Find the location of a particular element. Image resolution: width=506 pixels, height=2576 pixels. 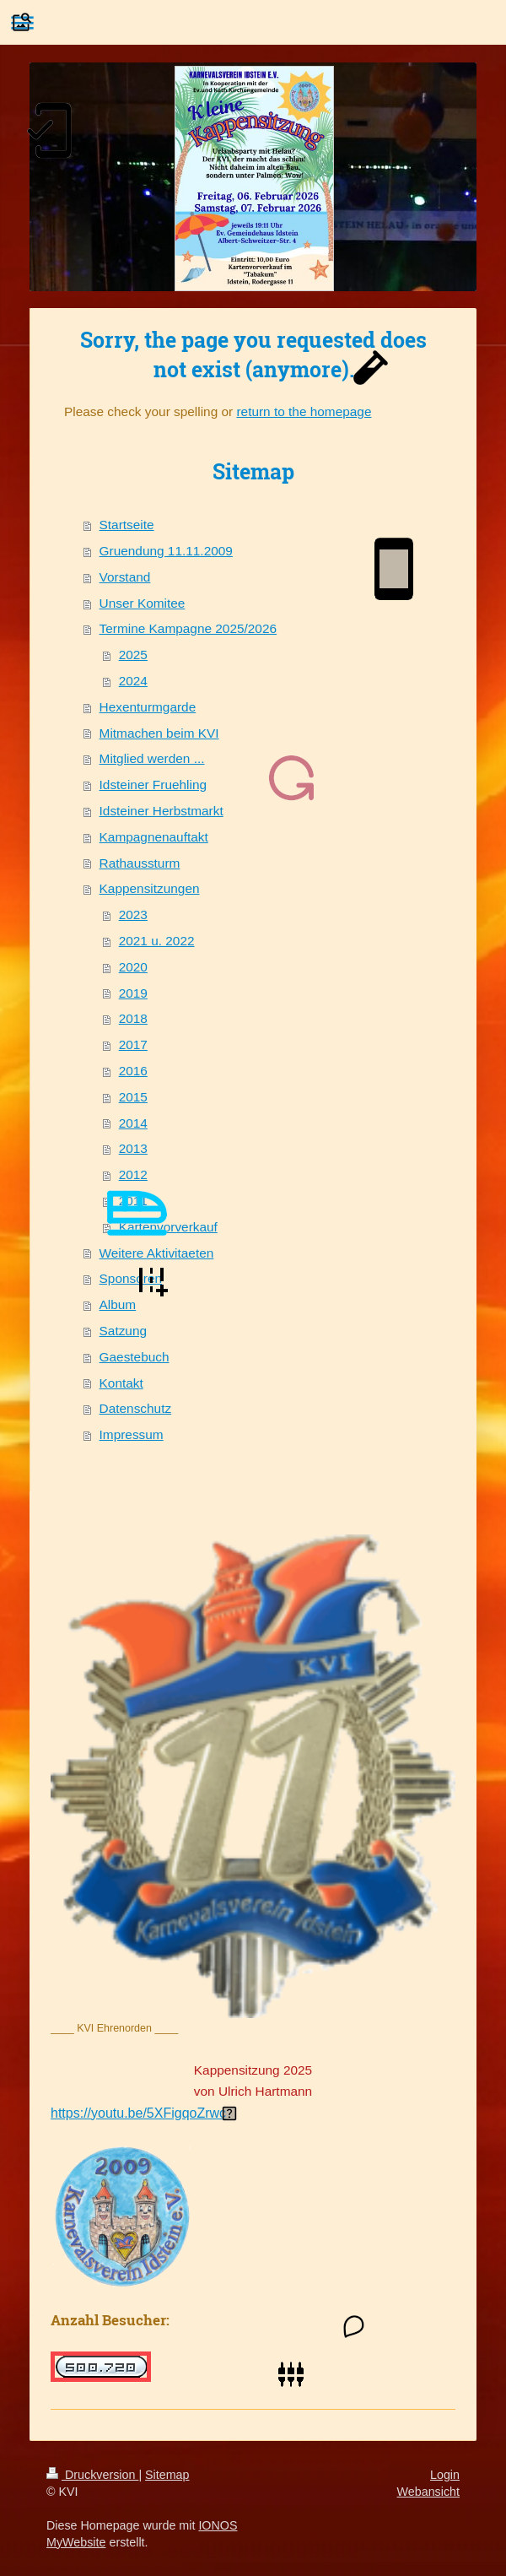

view train schedules or railway options is located at coordinates (137, 1211).